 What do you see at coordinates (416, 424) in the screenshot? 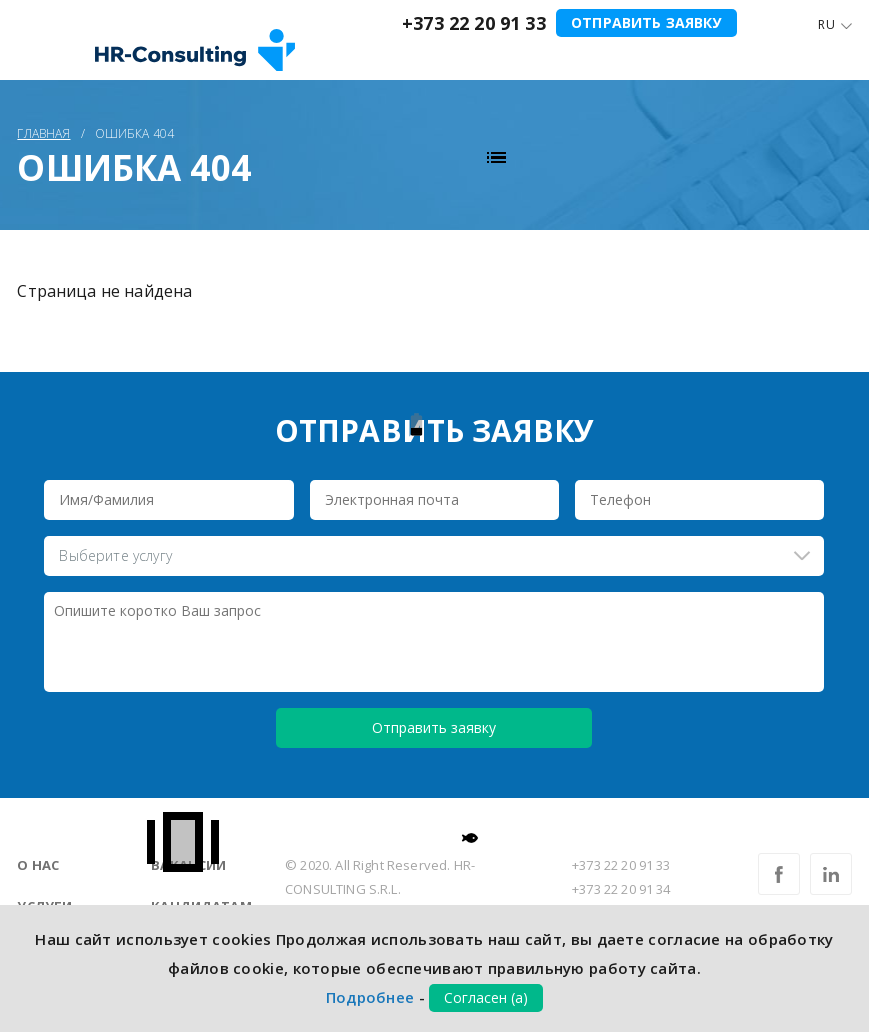
I see `indicates battery level at 30%` at bounding box center [416, 424].